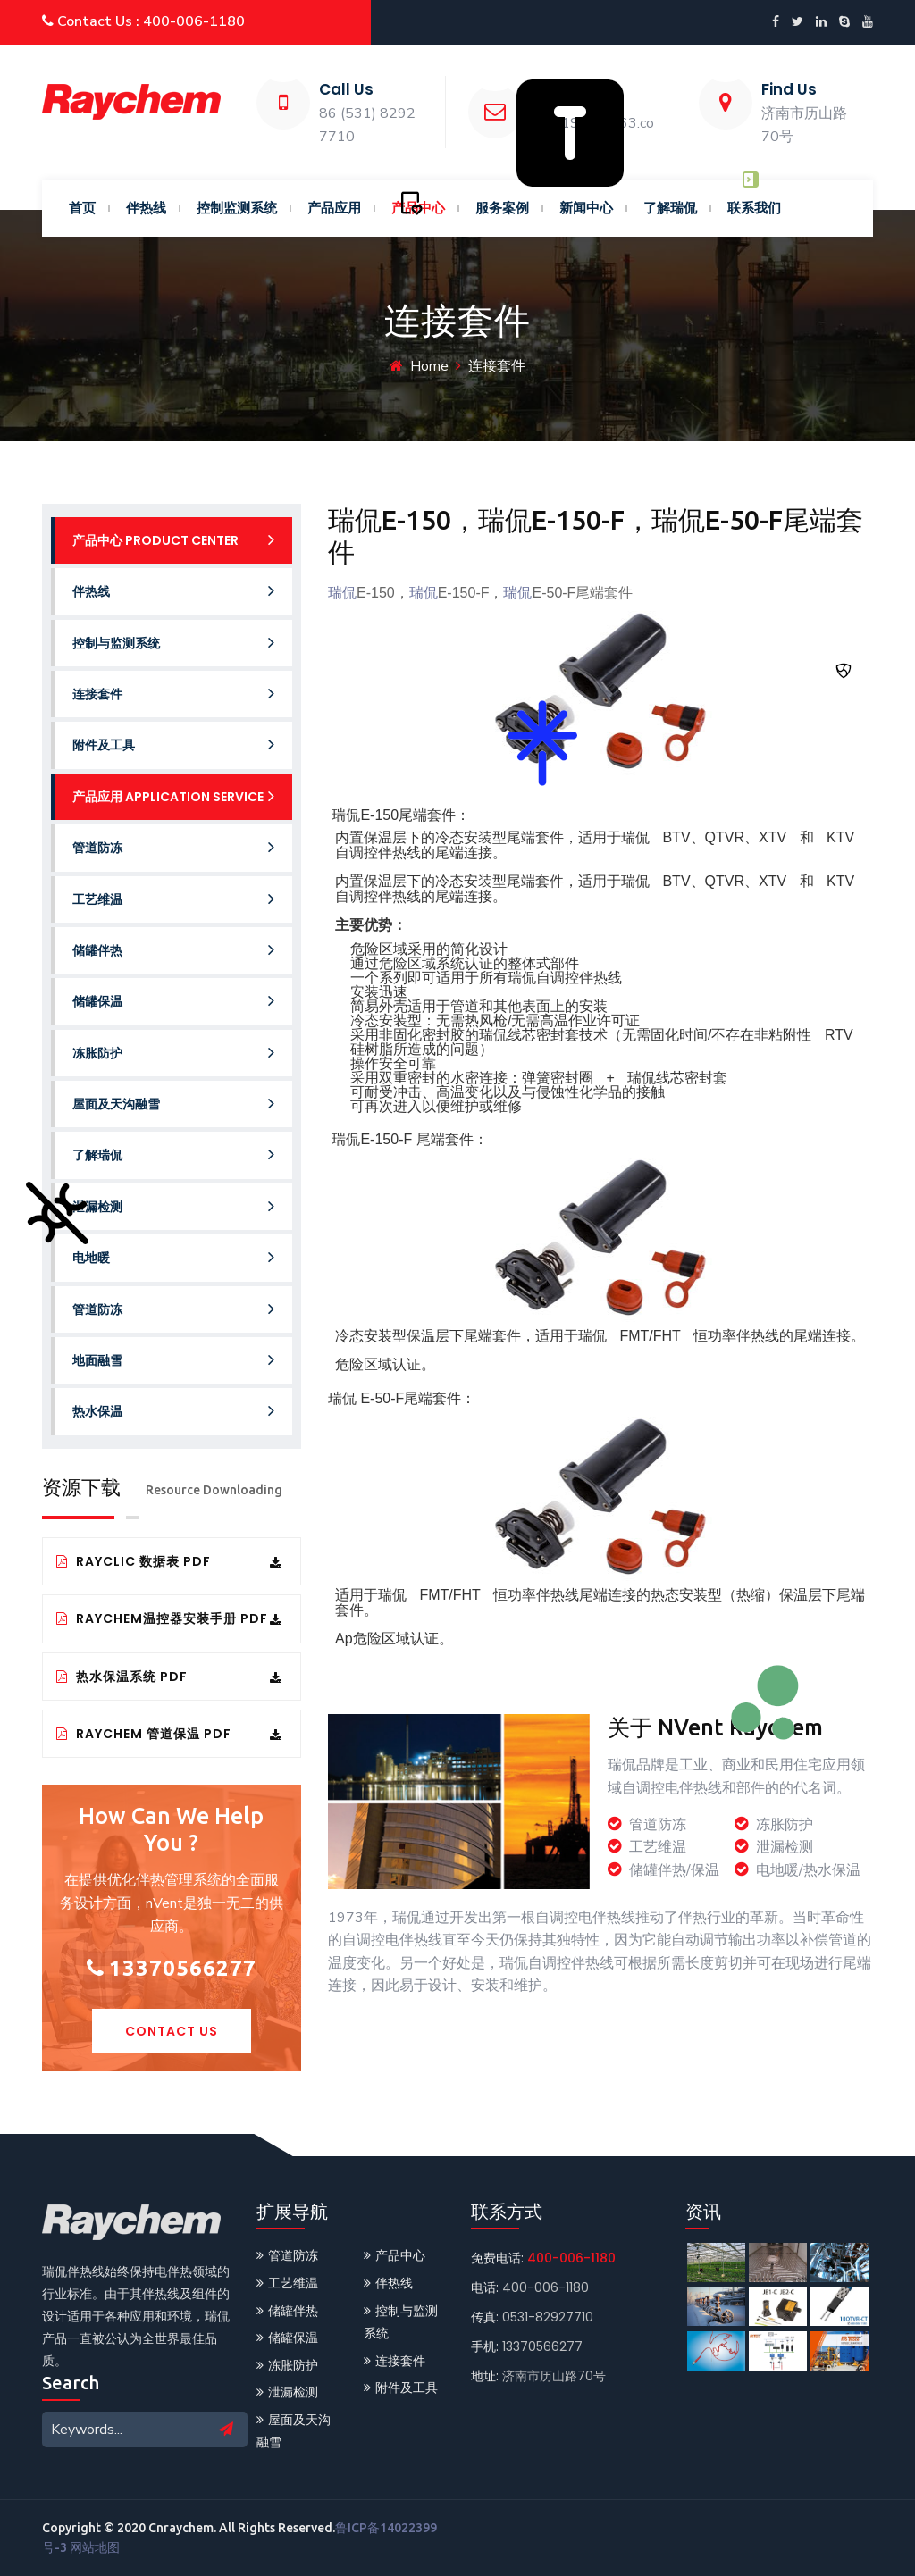 The width and height of the screenshot is (915, 2576). What do you see at coordinates (542, 743) in the screenshot?
I see `link to linktree profile` at bounding box center [542, 743].